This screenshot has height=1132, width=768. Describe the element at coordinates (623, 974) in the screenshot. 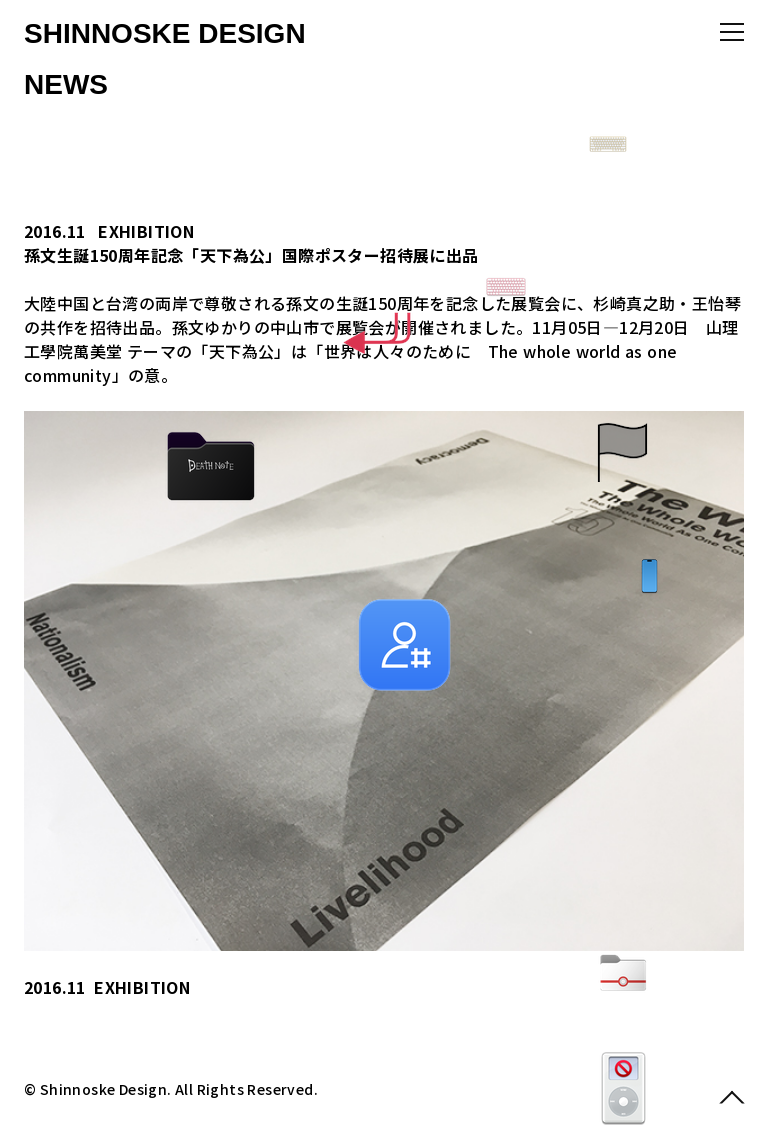

I see `open pokémon premier ball themed folder` at that location.